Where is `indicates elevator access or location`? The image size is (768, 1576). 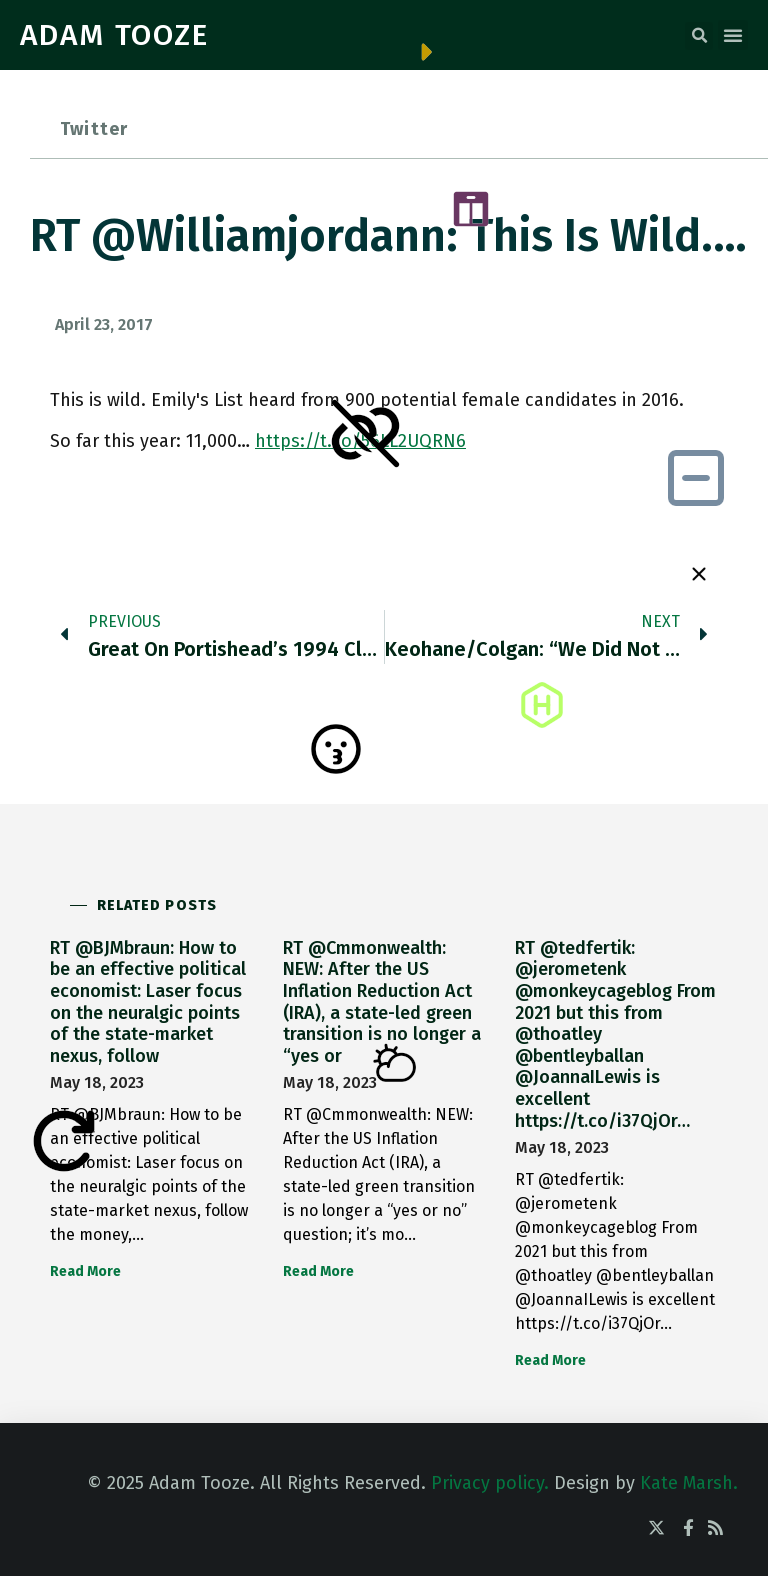
indicates elevator access or location is located at coordinates (471, 209).